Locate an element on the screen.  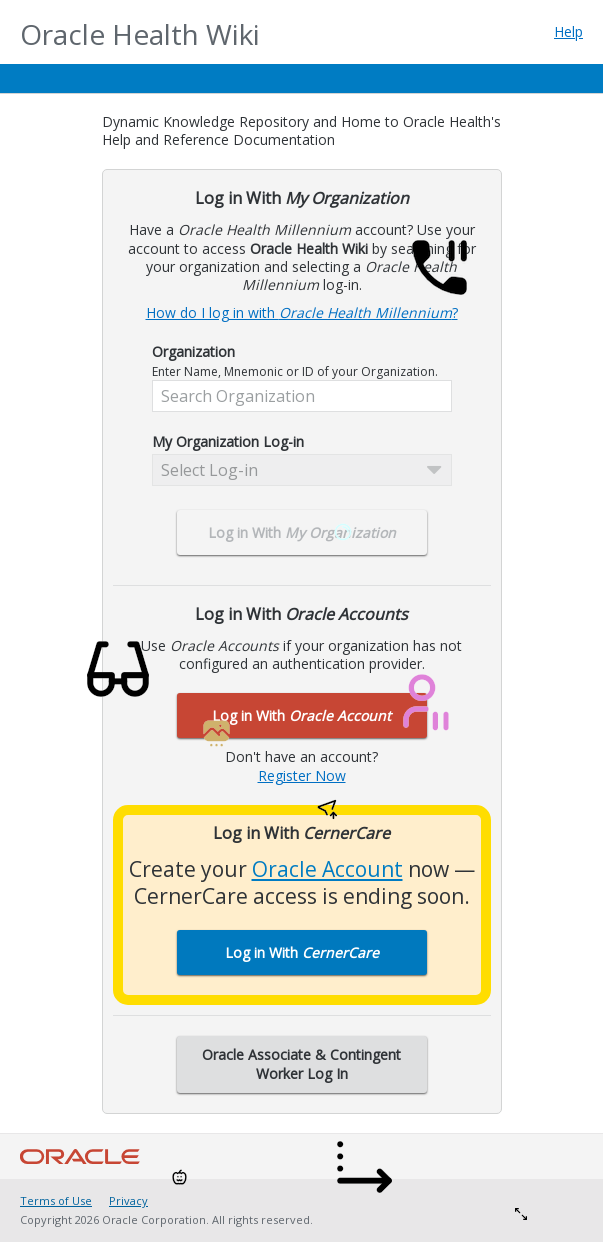
apply inner shadow effect to top-right corner is located at coordinates (343, 532).